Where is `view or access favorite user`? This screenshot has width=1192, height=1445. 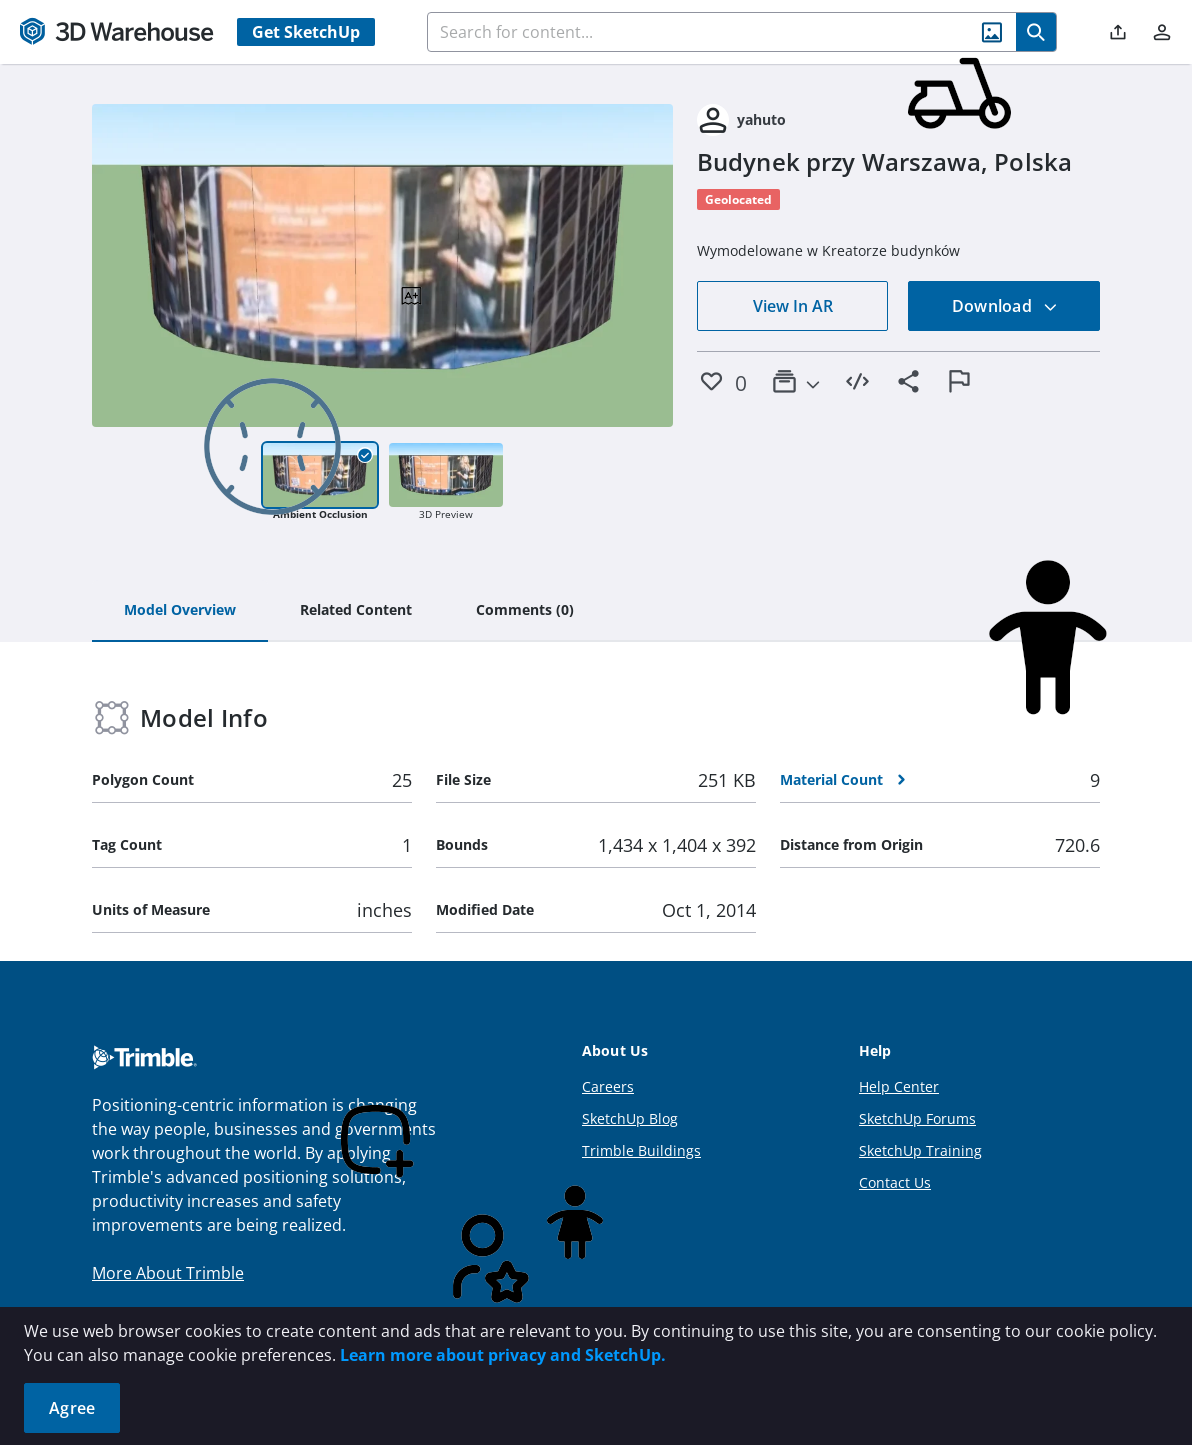
view or access favorite user is located at coordinates (482, 1256).